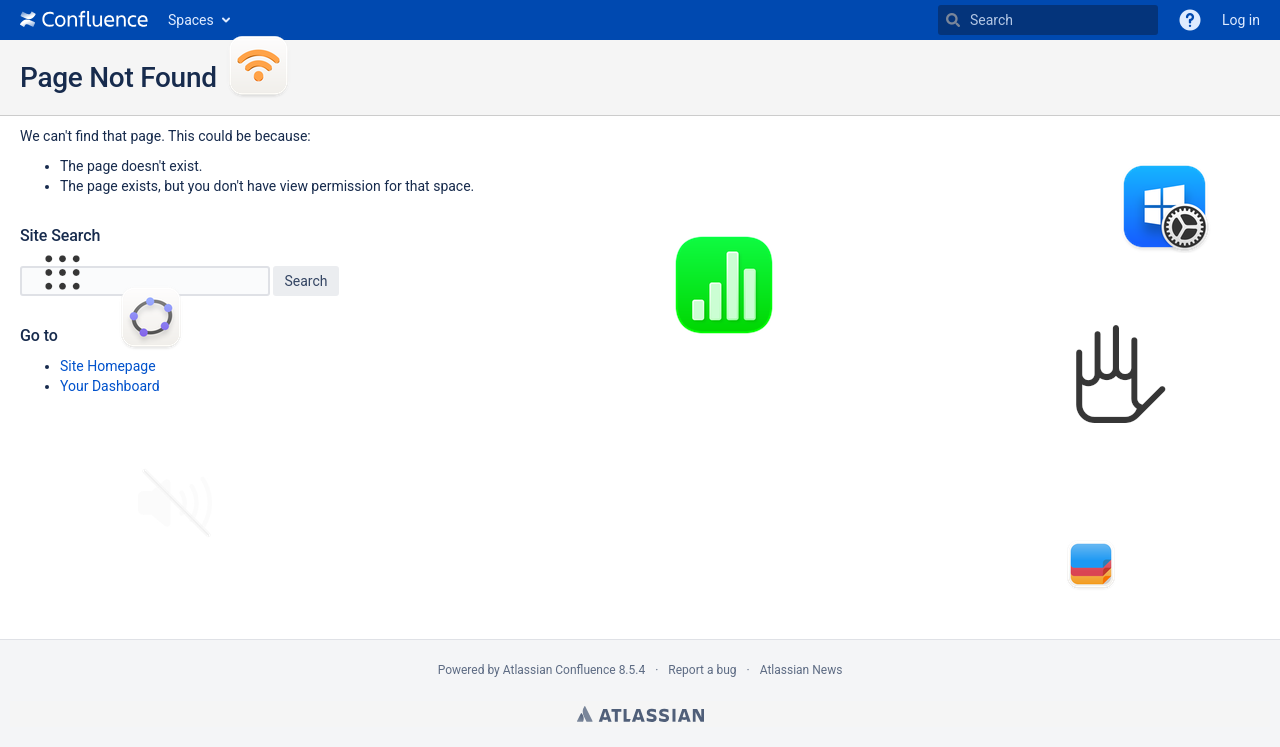 The width and height of the screenshot is (1280, 747). I want to click on open buho app for mac, so click(1091, 564).